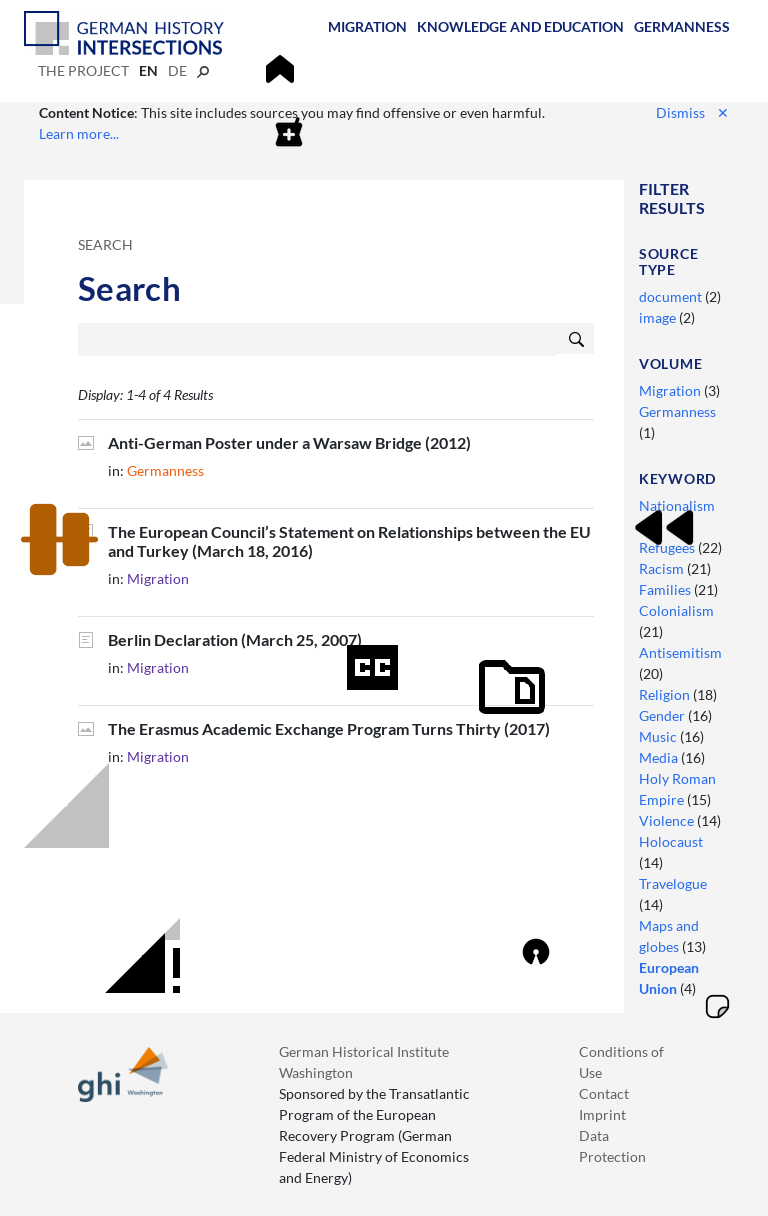  Describe the element at coordinates (536, 952) in the screenshot. I see `indicates open source software or project` at that location.